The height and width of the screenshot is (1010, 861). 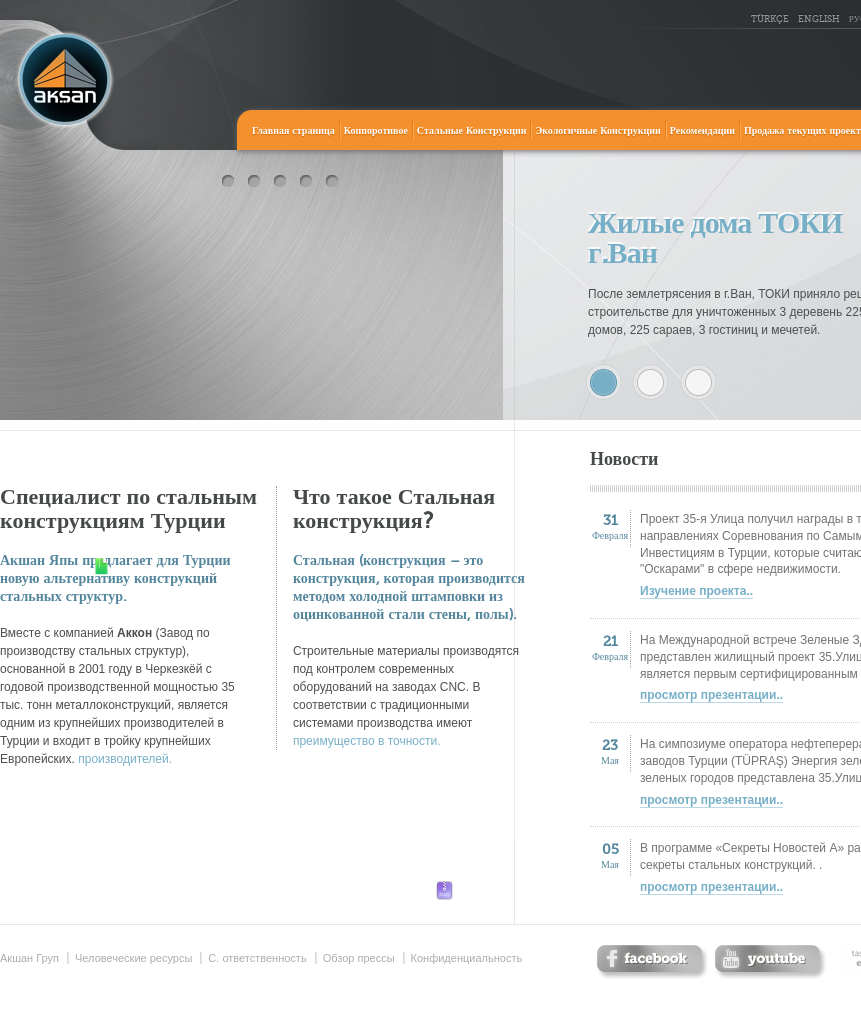 What do you see at coordinates (101, 566) in the screenshot?
I see `compressed archive file (.arc format)` at bounding box center [101, 566].